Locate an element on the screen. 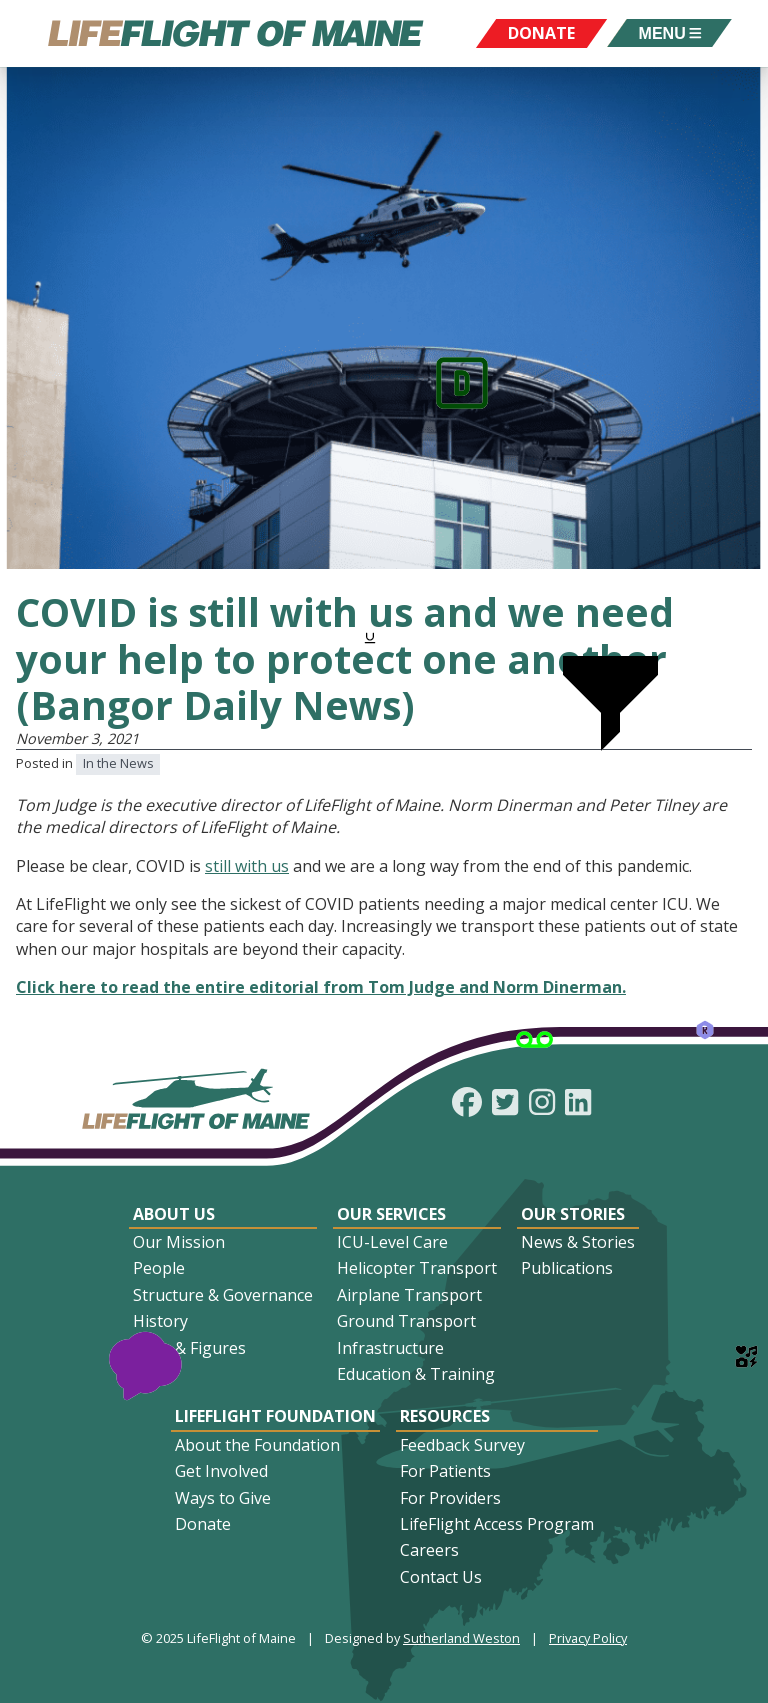 Image resolution: width=768 pixels, height=1703 pixels. indicates a restricted or rated content category is located at coordinates (705, 1030).